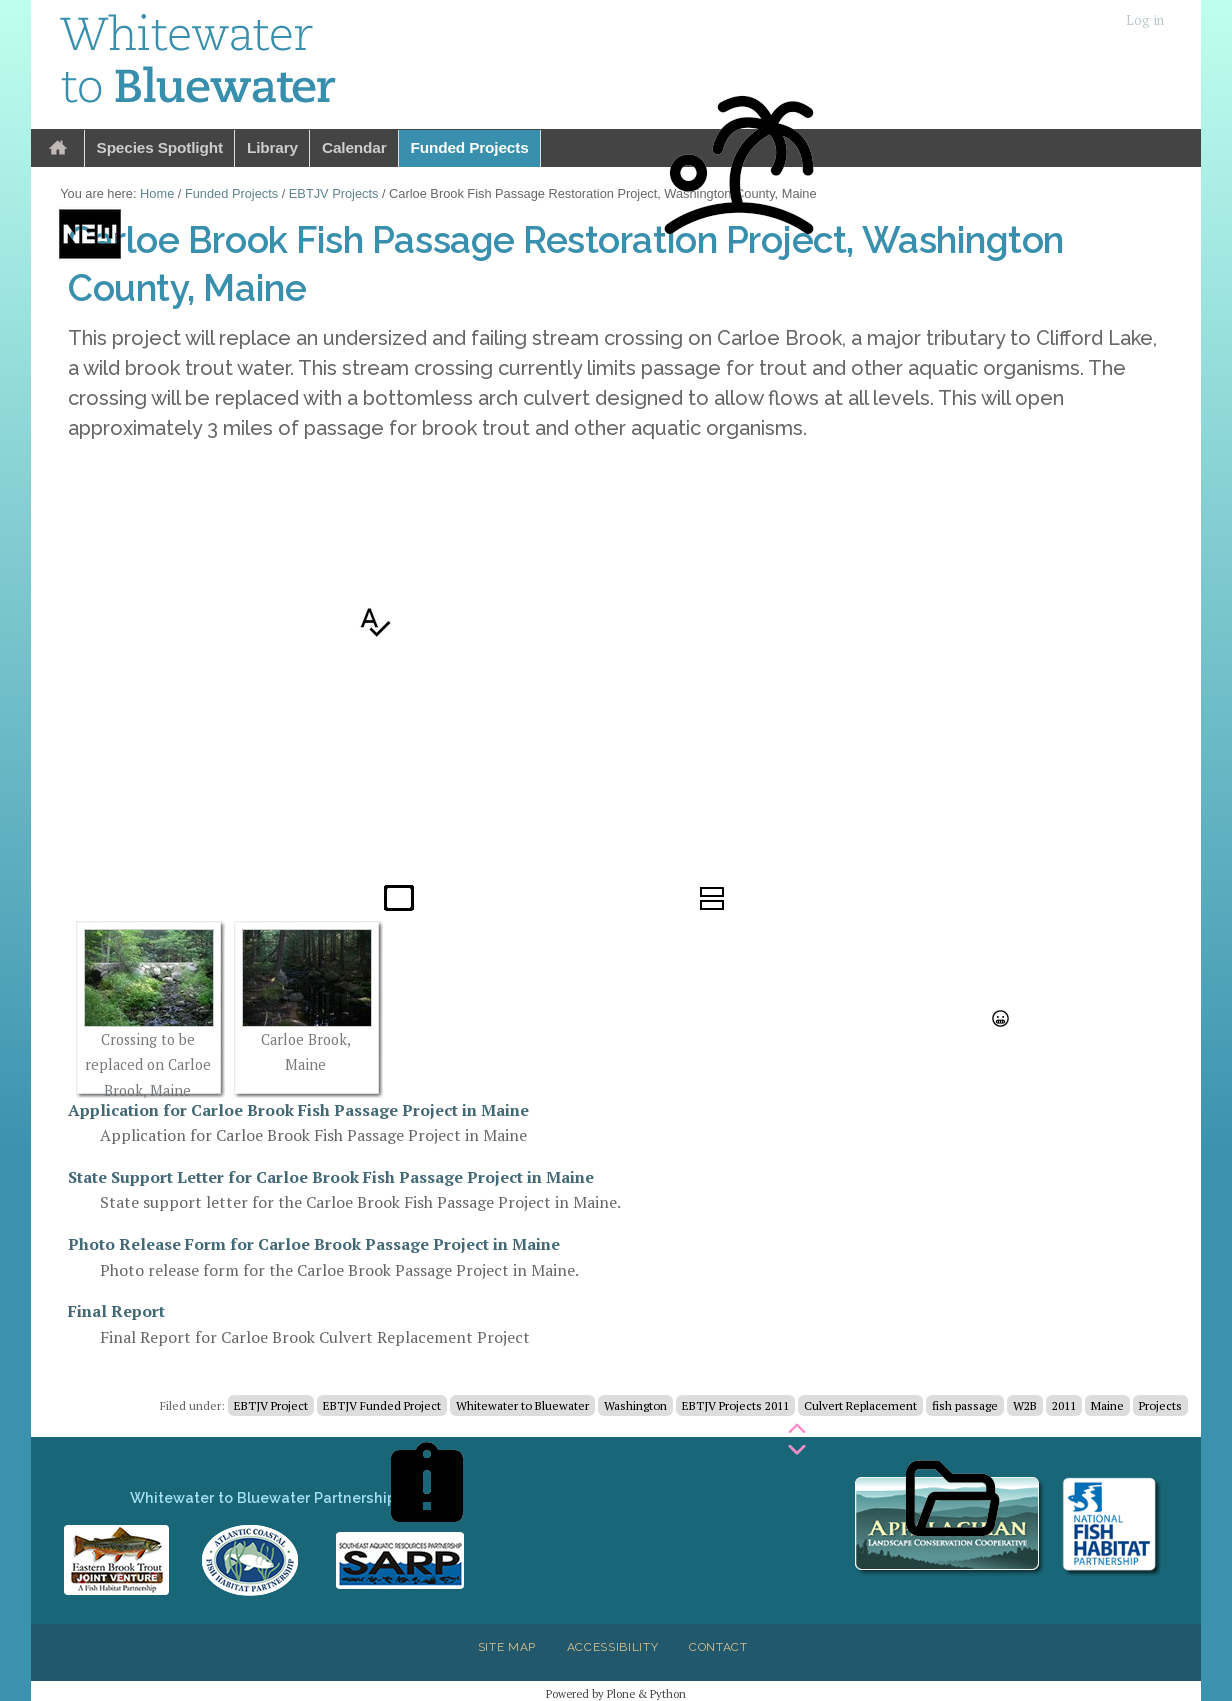 The height and width of the screenshot is (1701, 1232). I want to click on open folder to view contents, so click(950, 1500).